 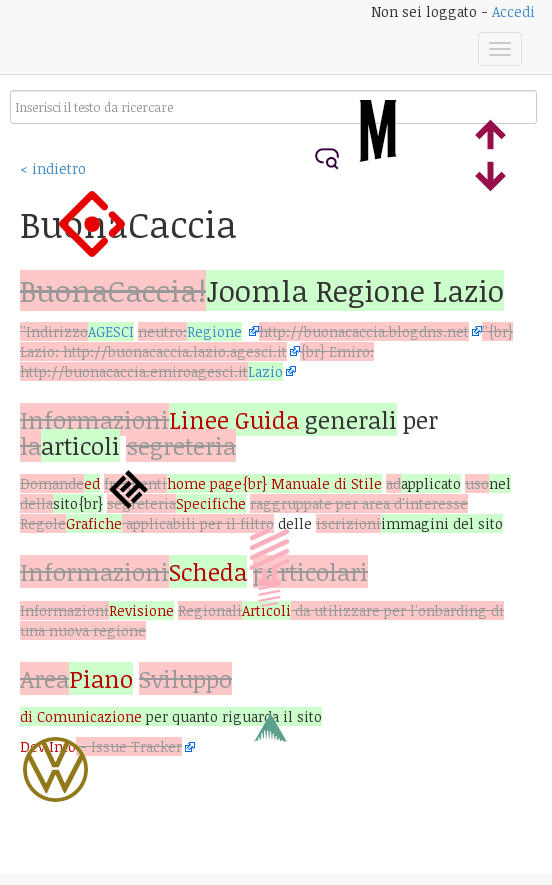 I want to click on access search engine optimization tools, so click(x=327, y=158).